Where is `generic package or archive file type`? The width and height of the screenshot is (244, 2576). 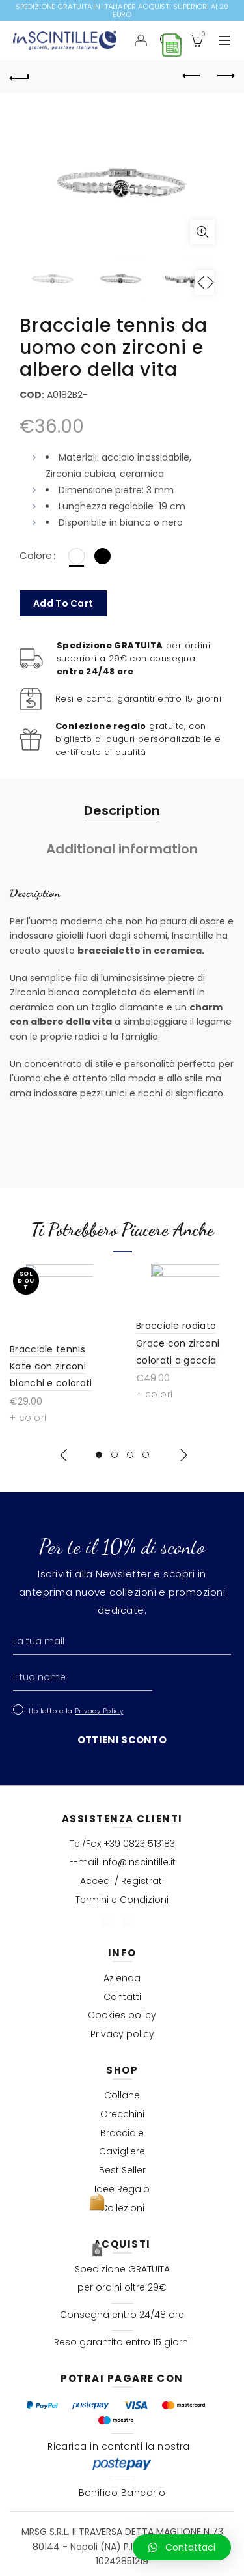
generic package or archive file type is located at coordinates (97, 2202).